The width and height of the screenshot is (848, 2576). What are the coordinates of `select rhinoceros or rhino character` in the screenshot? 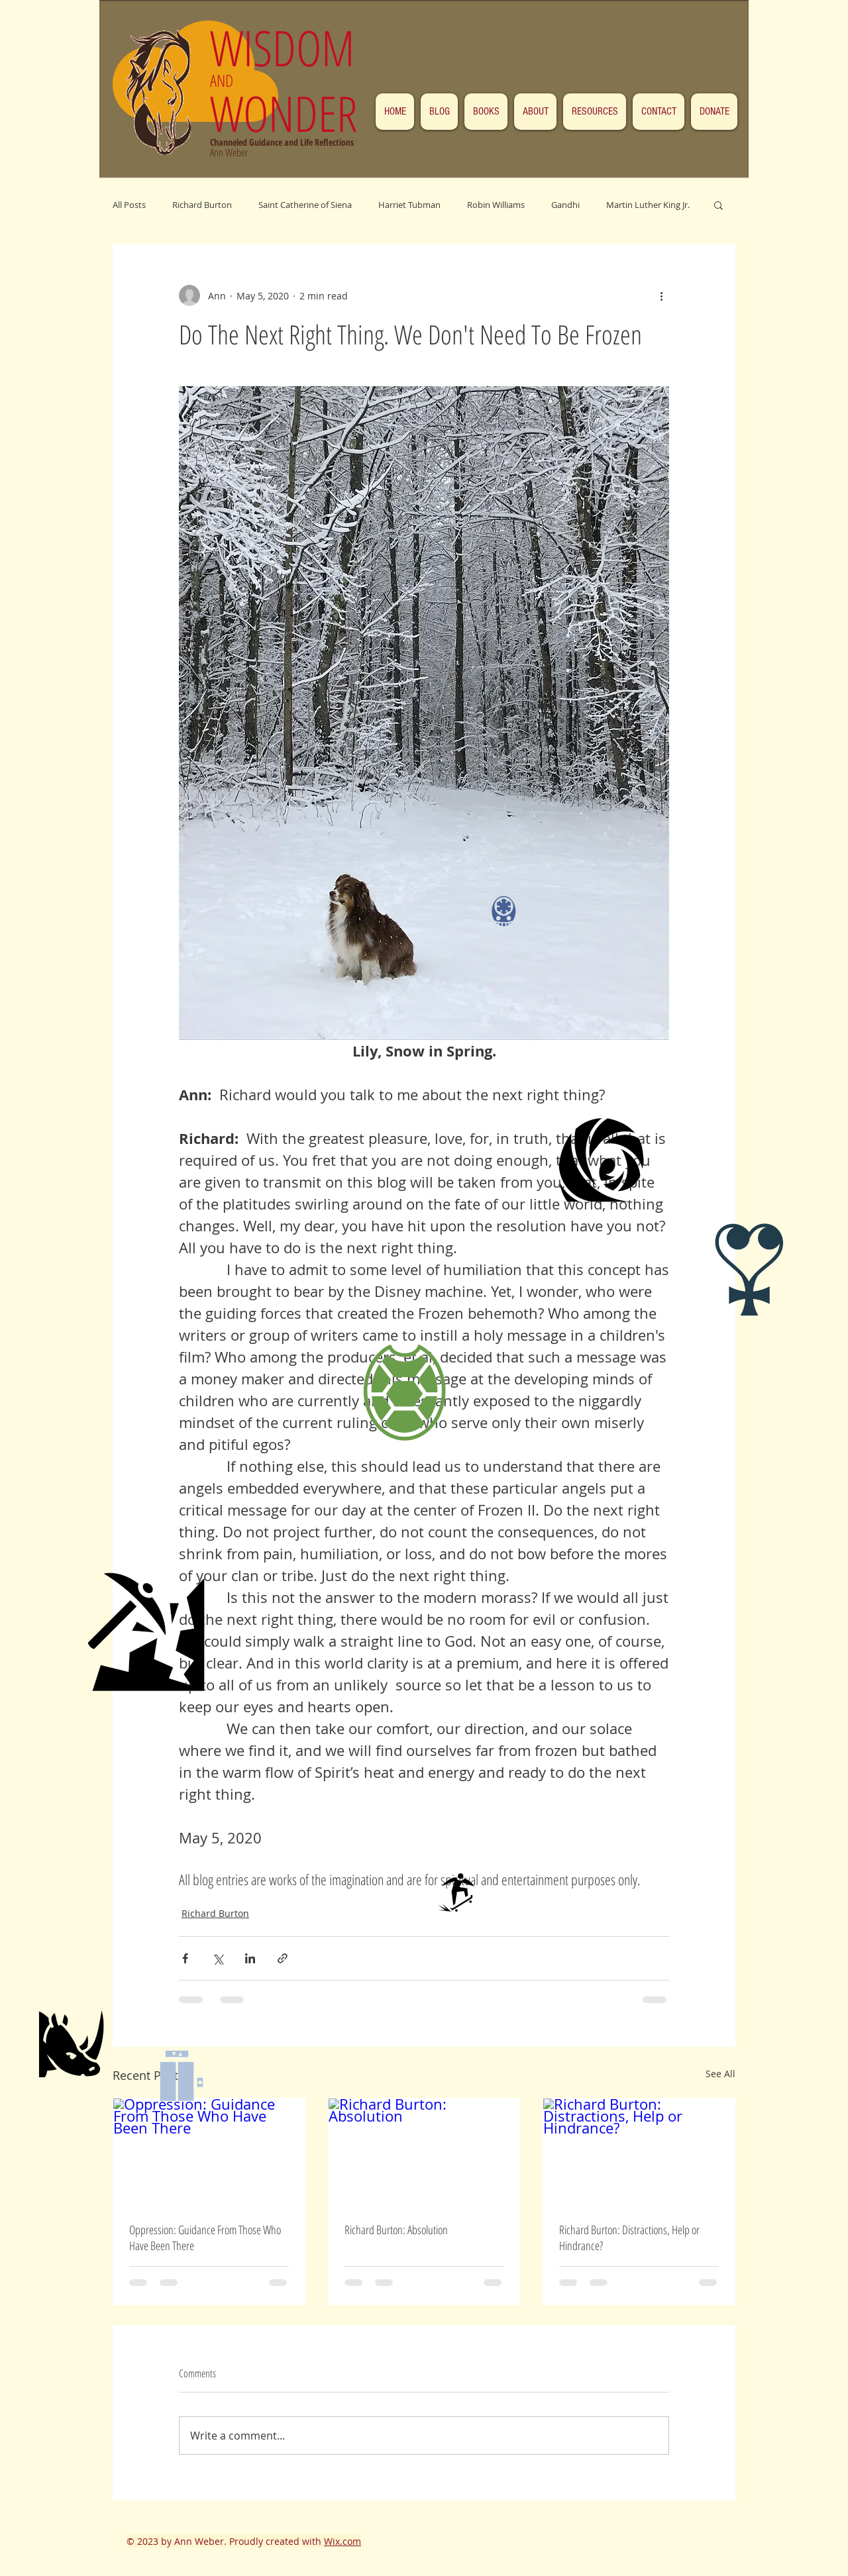 It's located at (74, 2043).